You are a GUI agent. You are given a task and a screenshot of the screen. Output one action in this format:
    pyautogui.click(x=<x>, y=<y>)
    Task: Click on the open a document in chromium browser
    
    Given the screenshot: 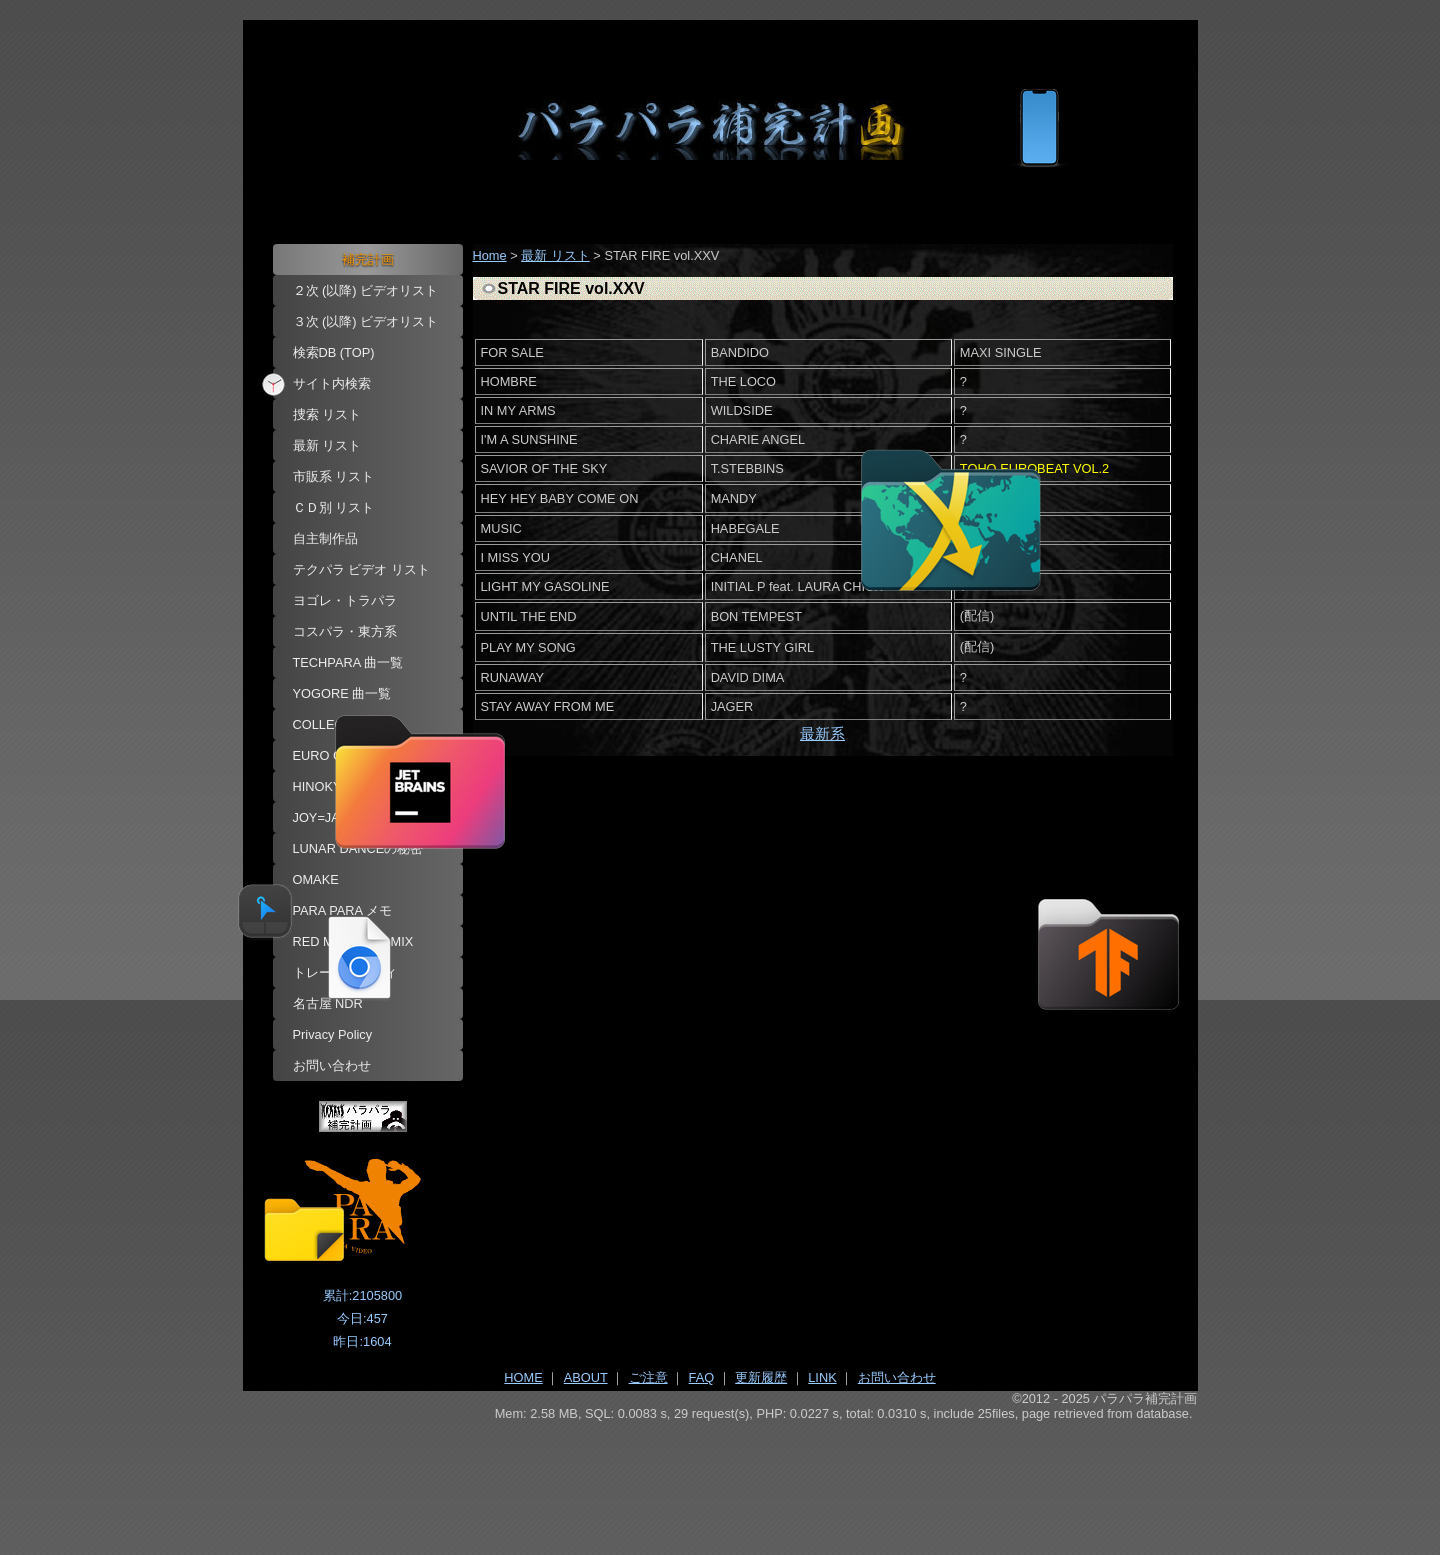 What is the action you would take?
    pyautogui.click(x=359, y=957)
    